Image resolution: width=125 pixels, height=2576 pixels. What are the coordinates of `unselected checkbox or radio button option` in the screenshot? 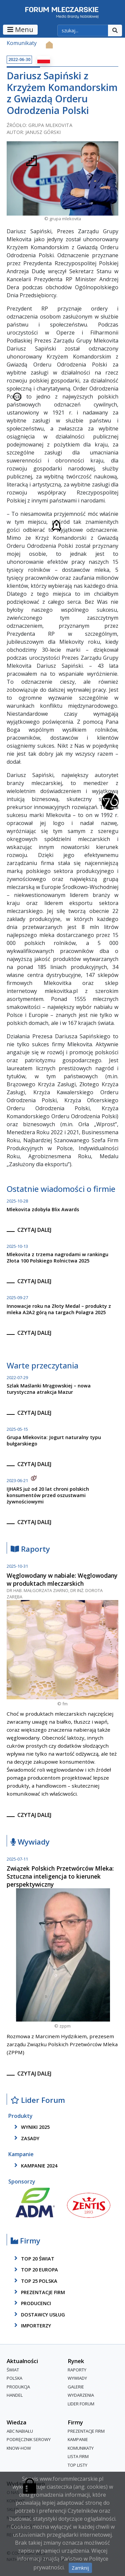 It's located at (17, 397).